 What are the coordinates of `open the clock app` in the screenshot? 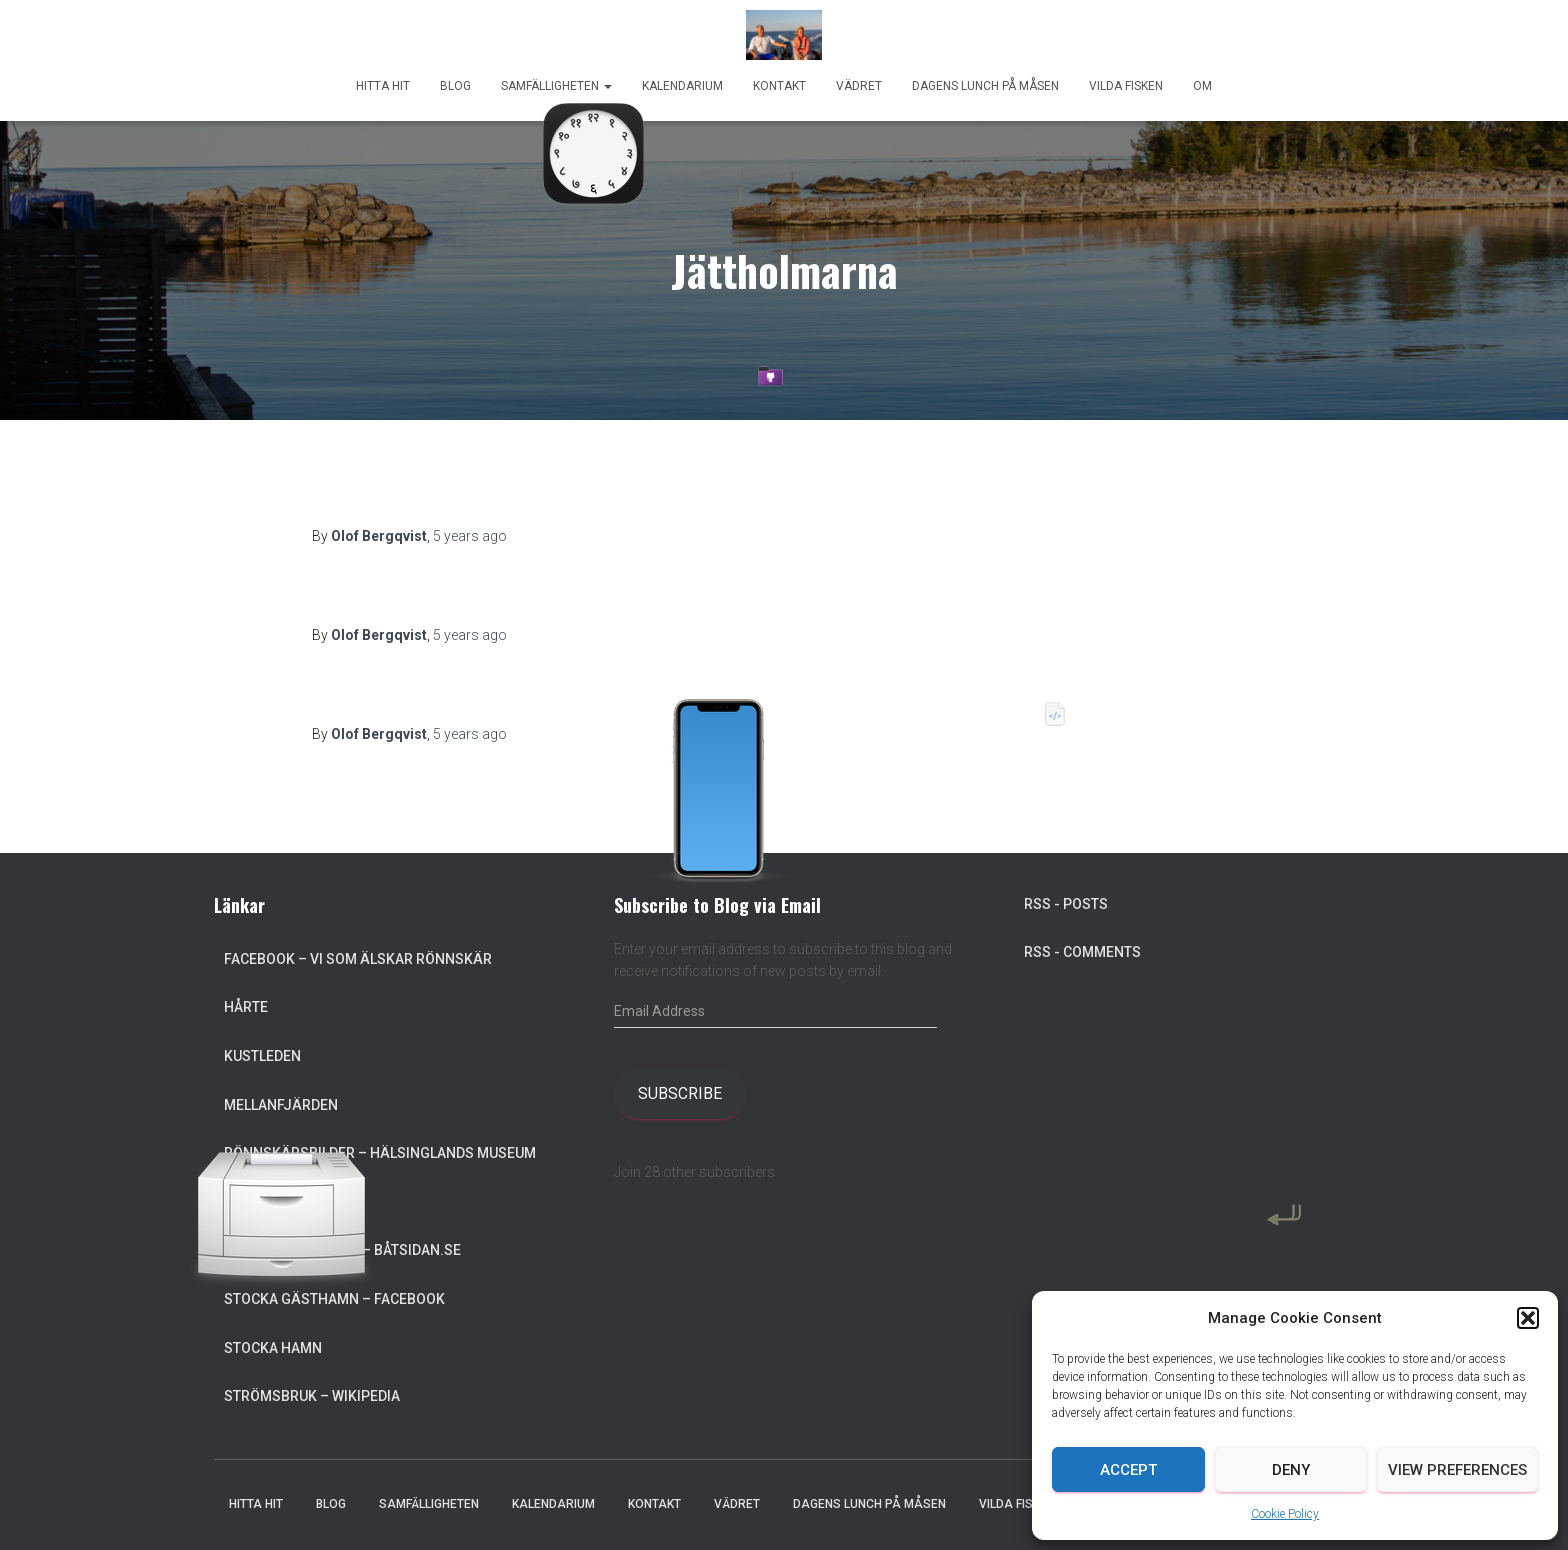 It's located at (593, 153).